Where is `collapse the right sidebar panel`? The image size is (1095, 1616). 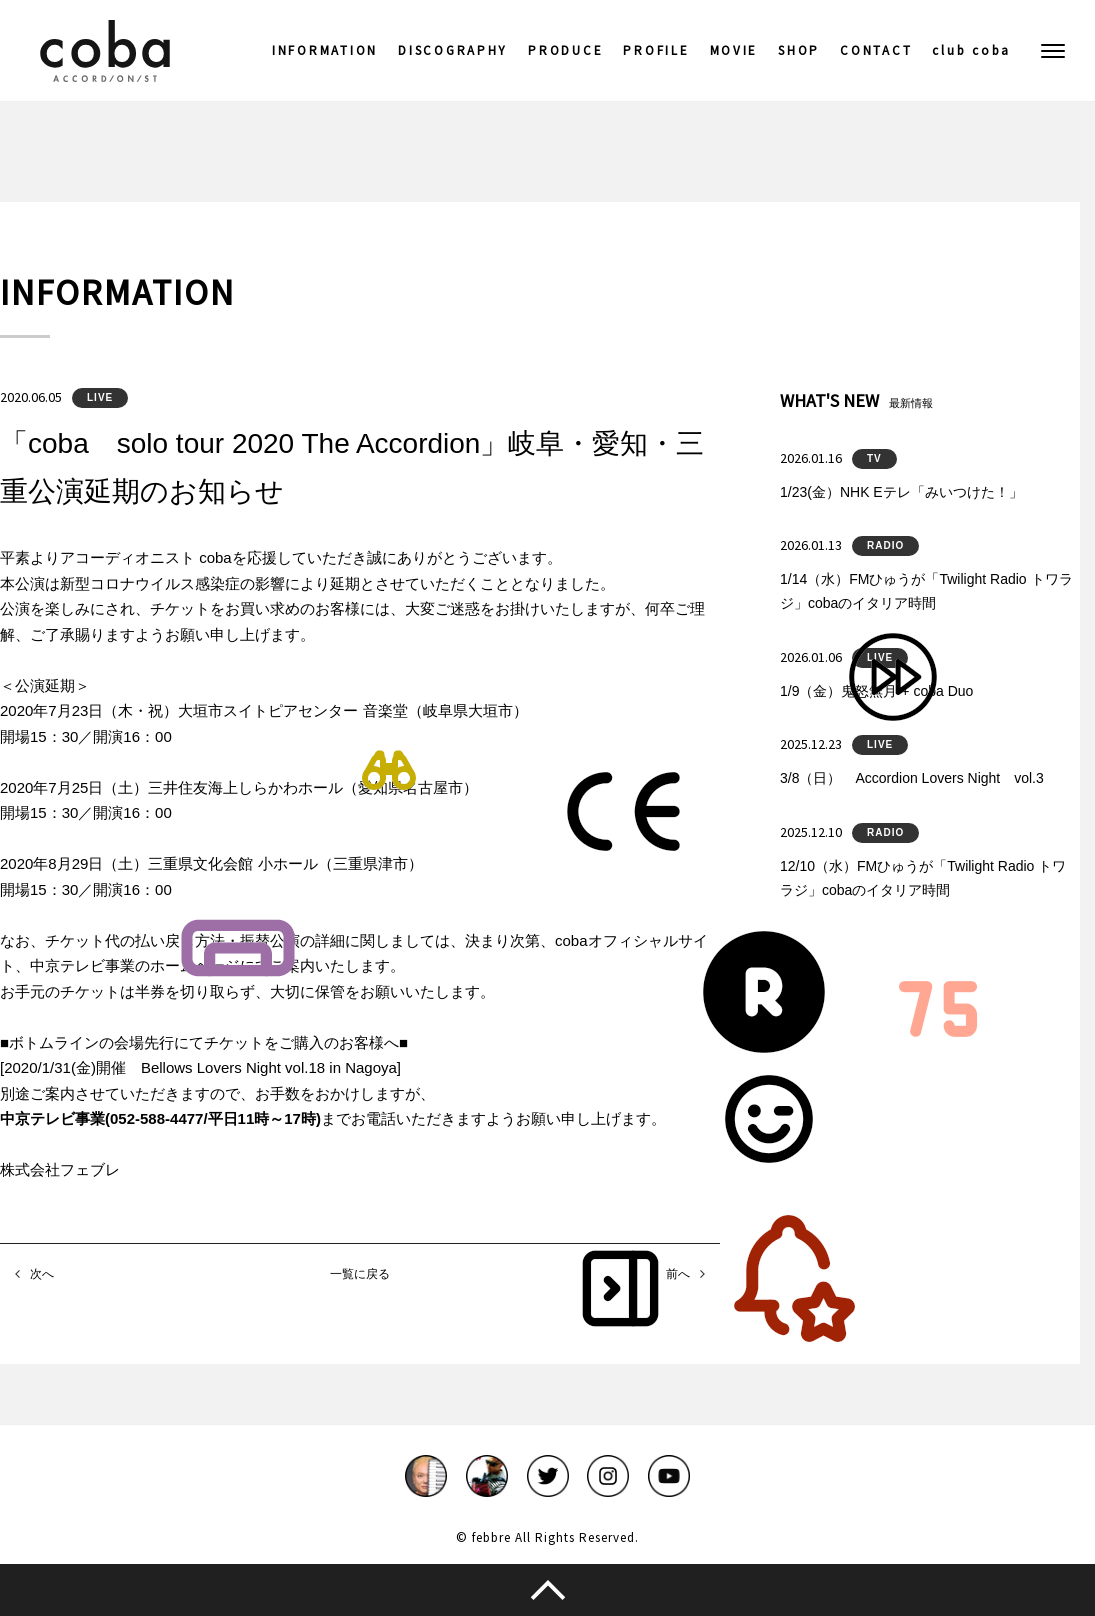
collapse the right sidebar panel is located at coordinates (620, 1288).